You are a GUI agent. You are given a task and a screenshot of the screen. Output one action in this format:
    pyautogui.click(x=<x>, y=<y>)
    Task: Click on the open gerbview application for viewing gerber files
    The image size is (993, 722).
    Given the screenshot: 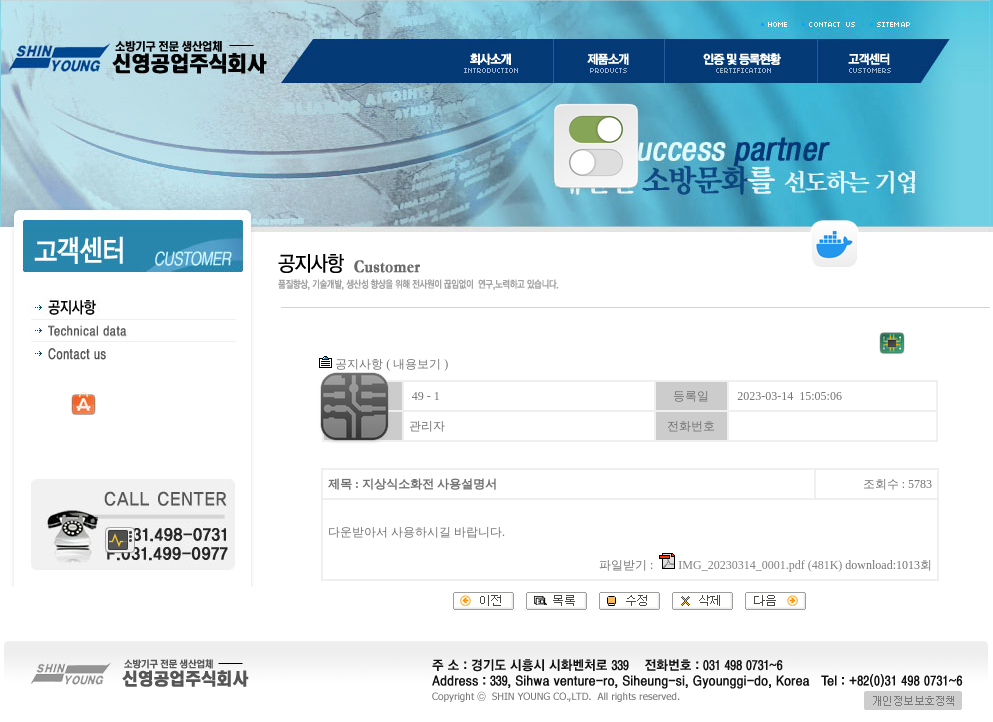 What is the action you would take?
    pyautogui.click(x=354, y=406)
    